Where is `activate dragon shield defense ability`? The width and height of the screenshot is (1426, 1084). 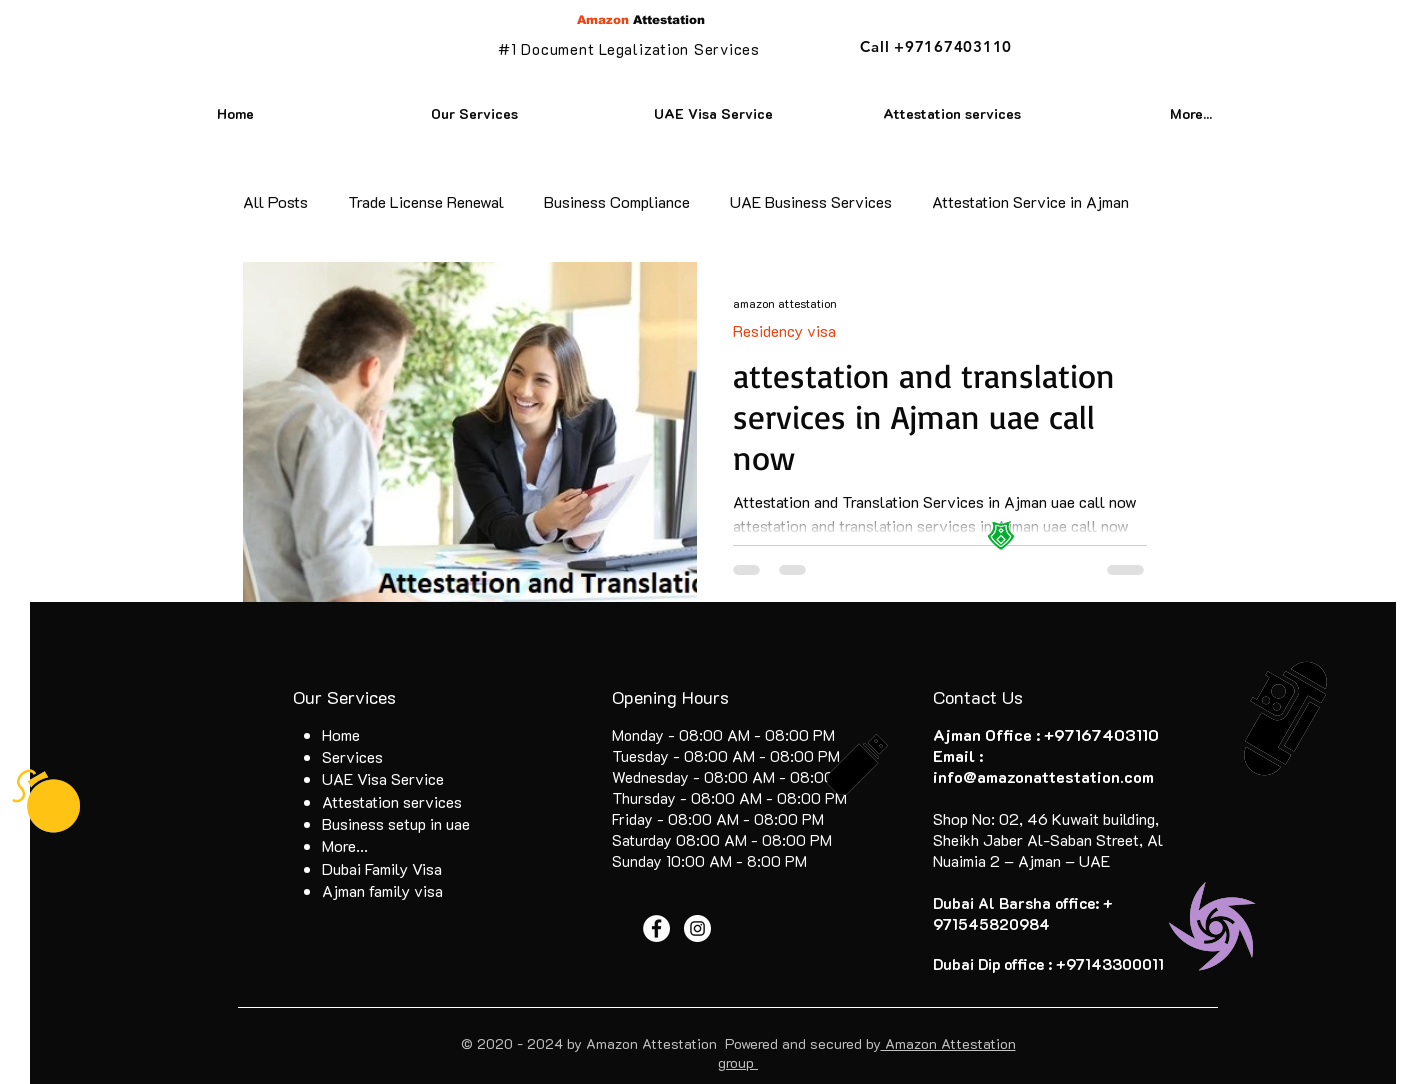
activate dragon shield defense ability is located at coordinates (1001, 536).